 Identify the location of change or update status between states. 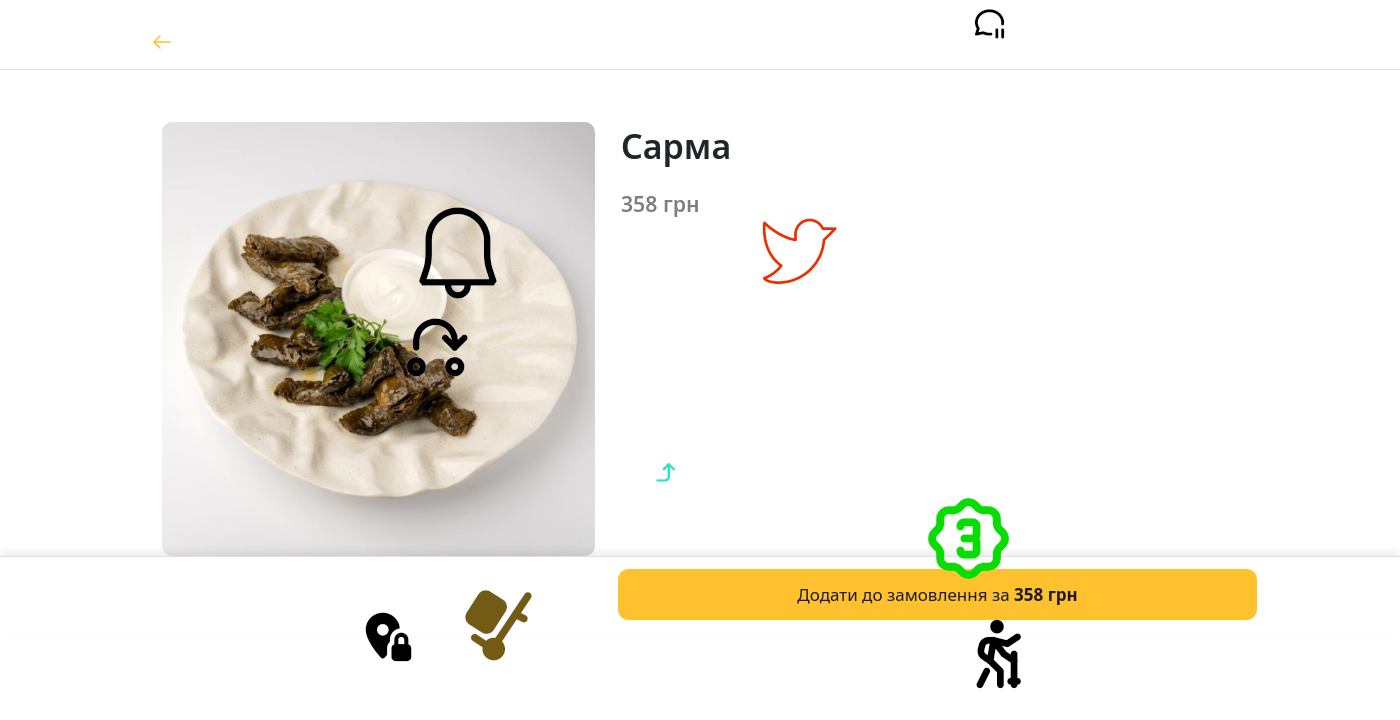
(435, 347).